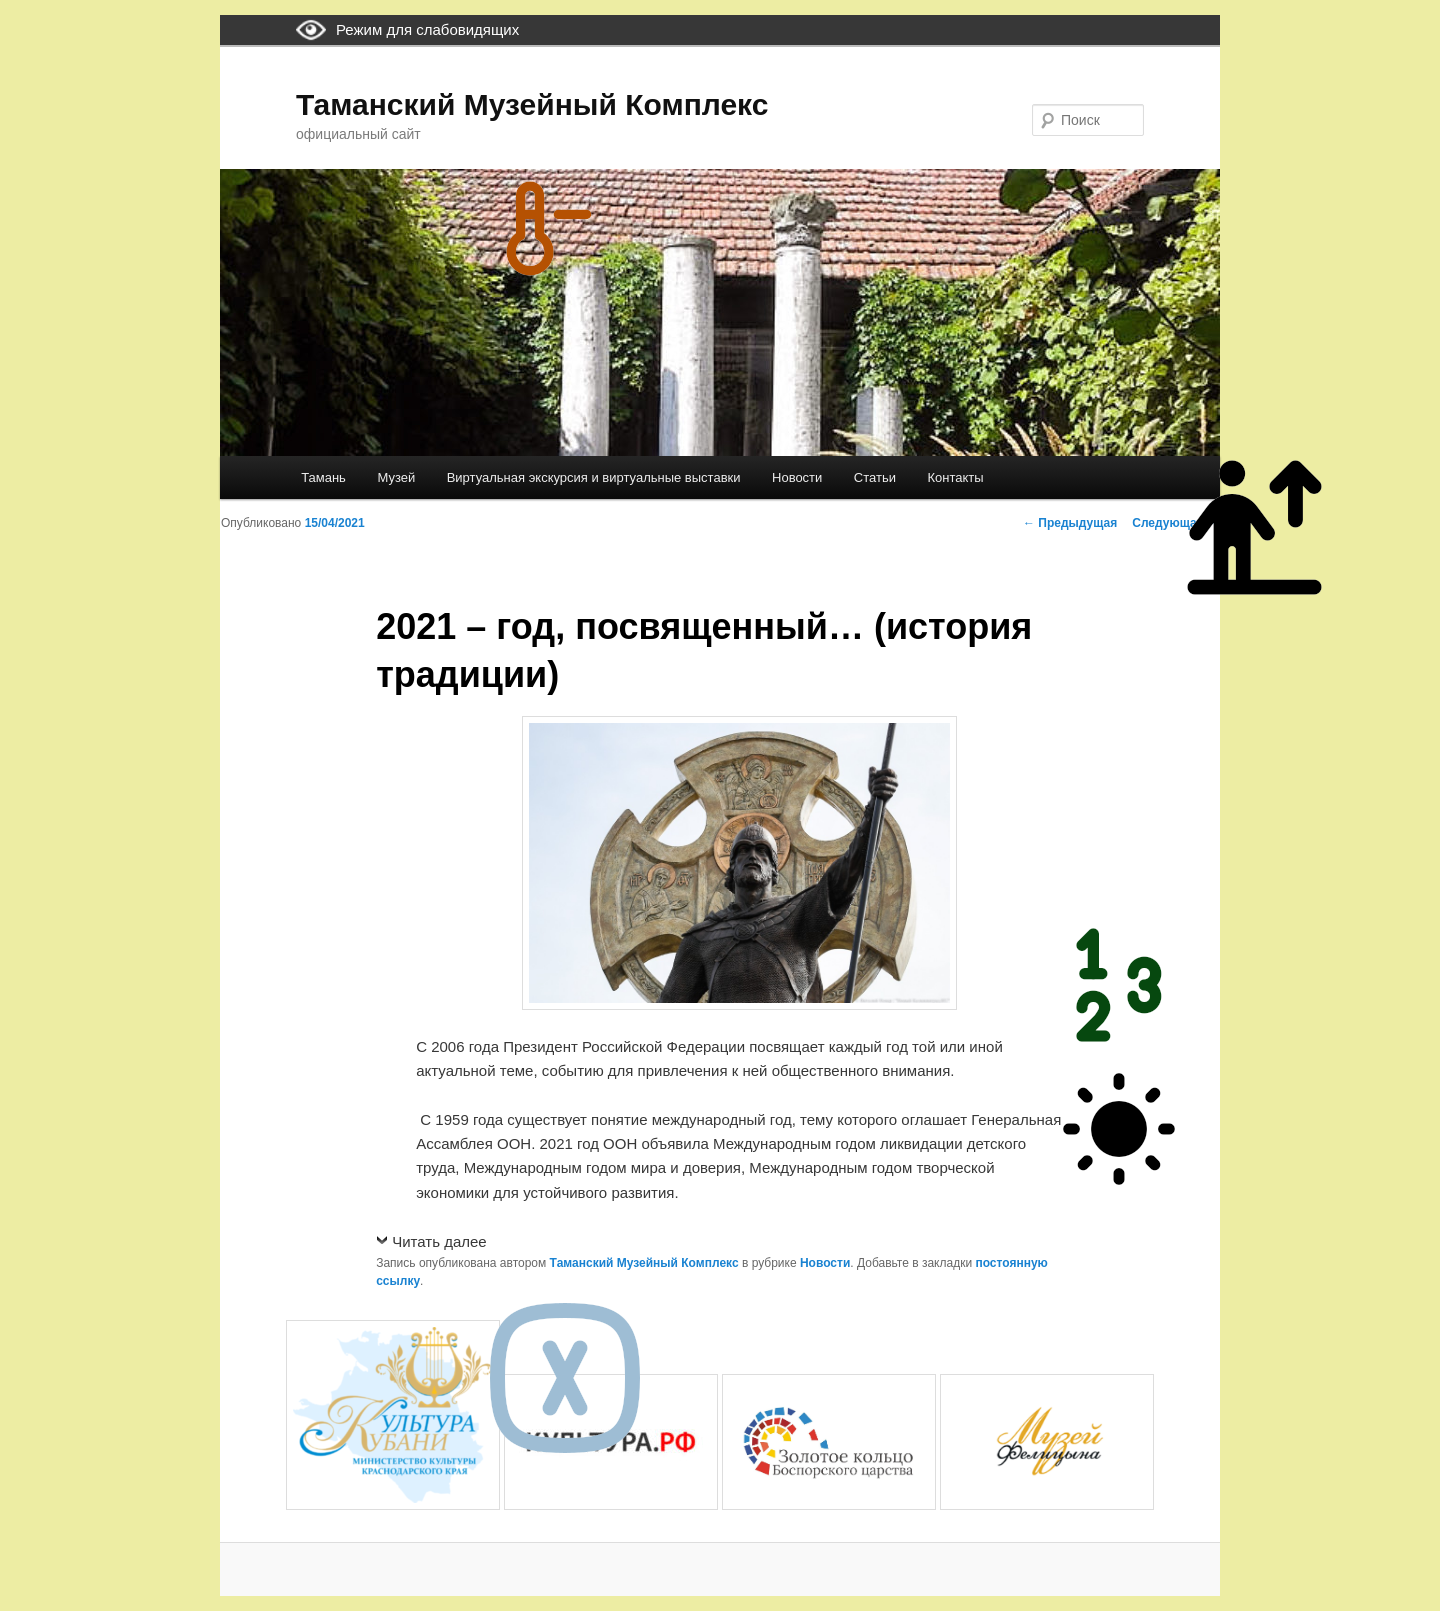 This screenshot has width=1440, height=1611. I want to click on upload user profile or data, so click(1254, 527).